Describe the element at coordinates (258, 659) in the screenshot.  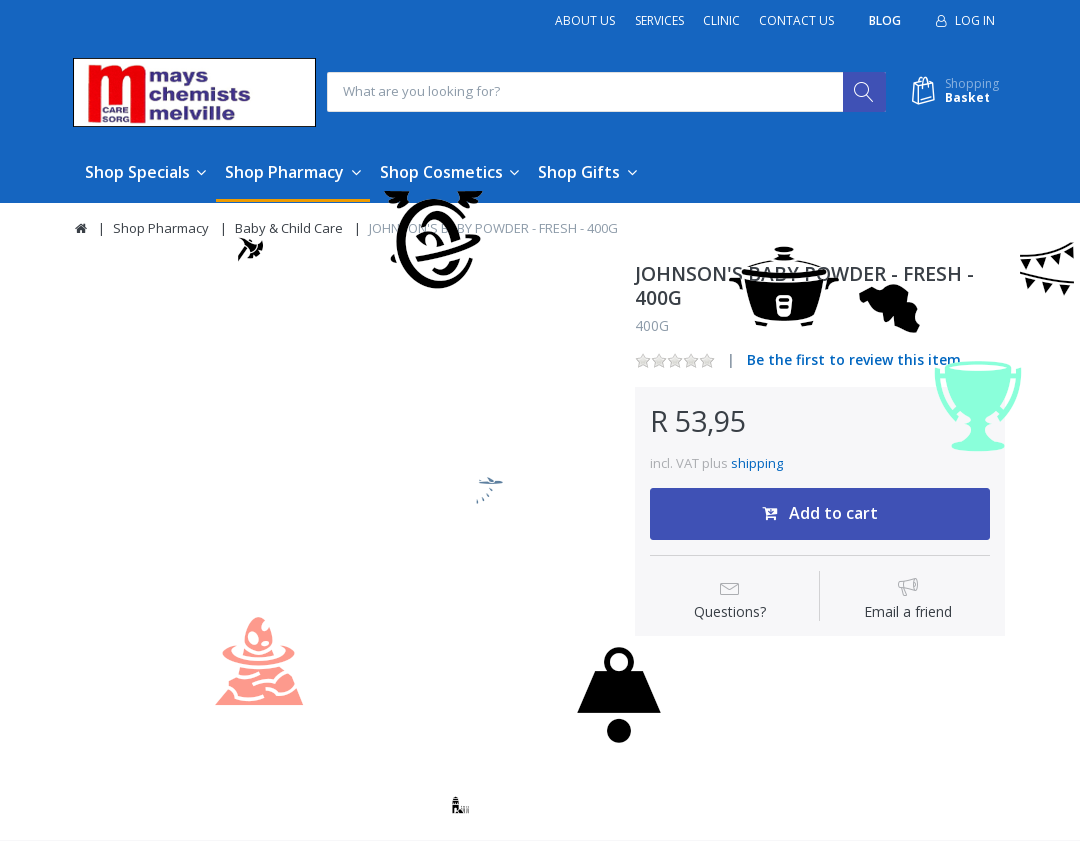
I see `koholint egg icon from the legend of zelda: link's awakening` at that location.